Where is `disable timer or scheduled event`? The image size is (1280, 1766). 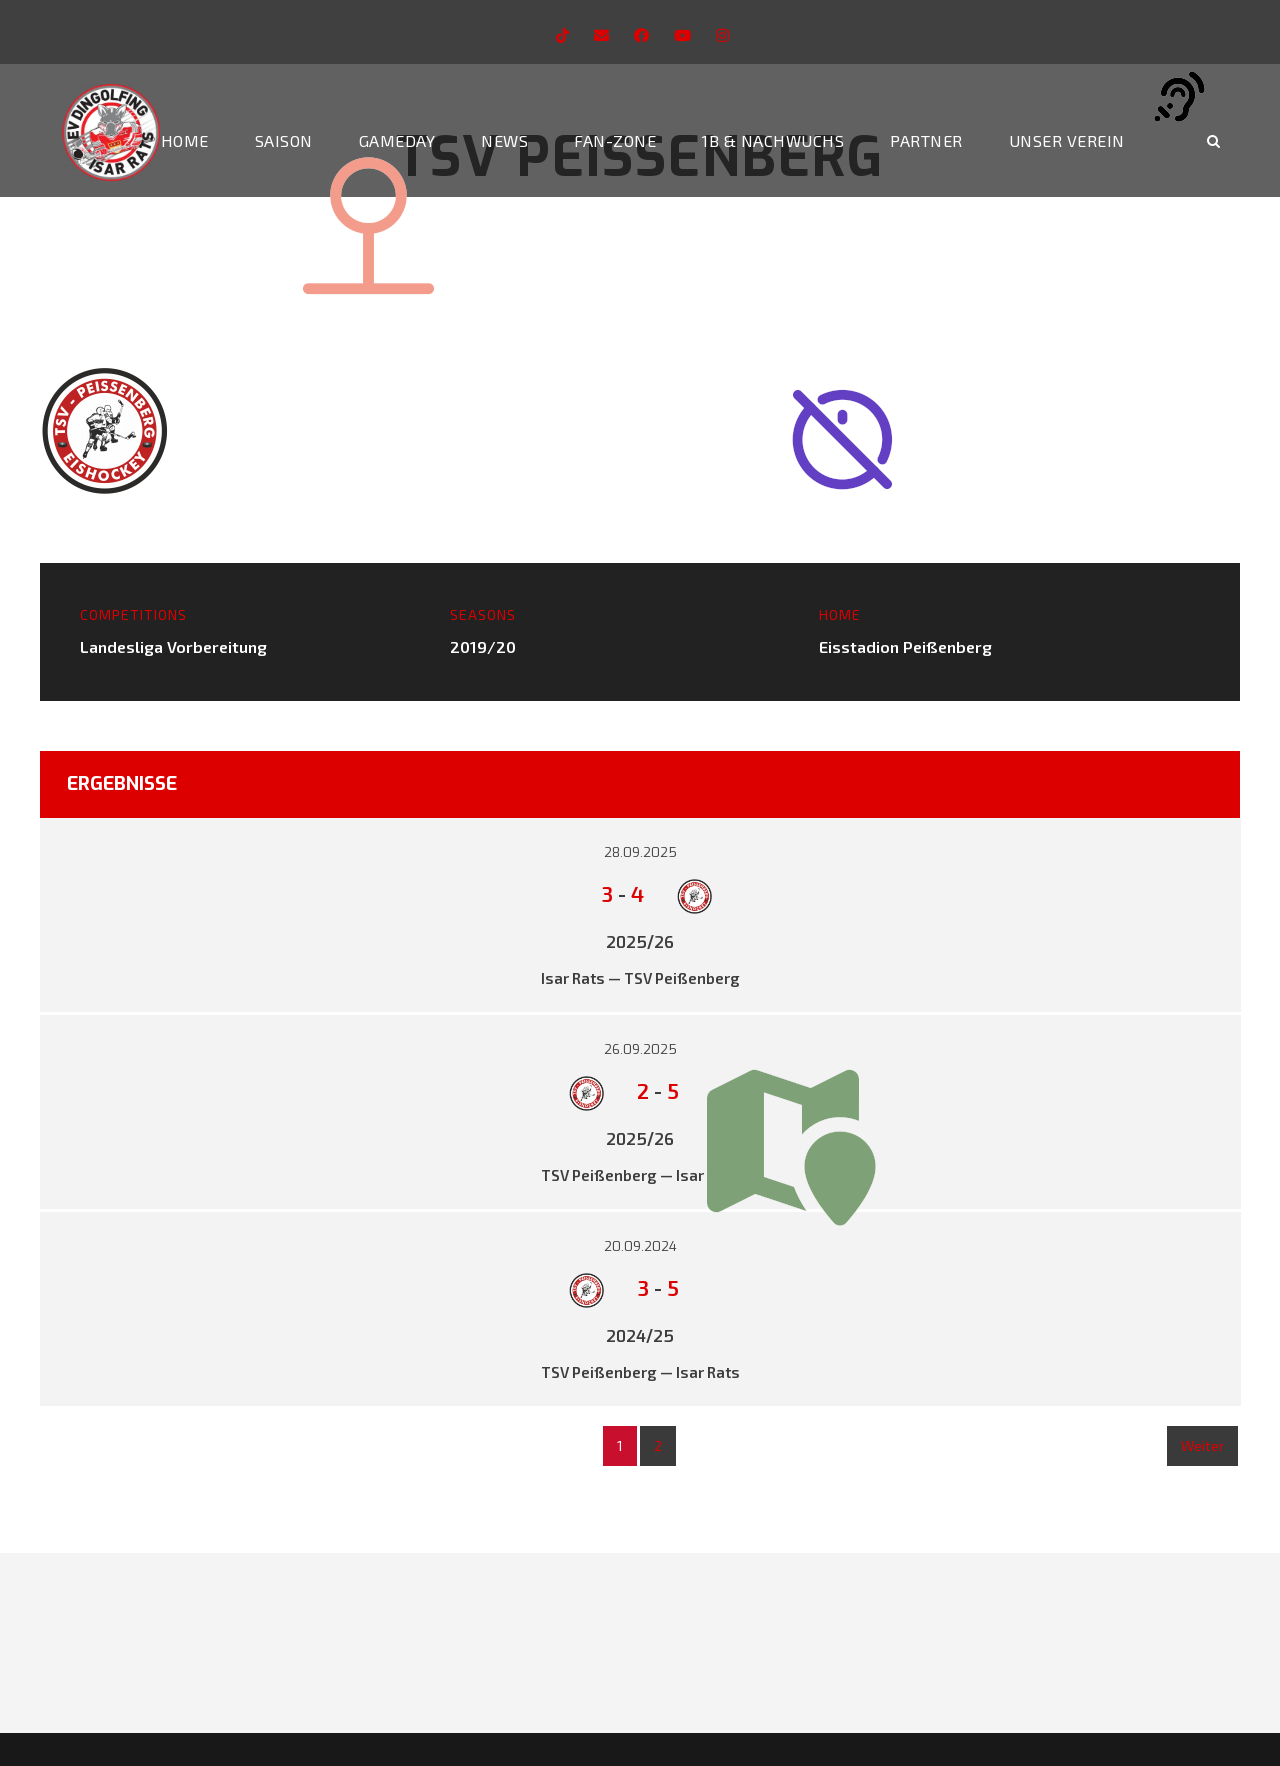
disable timer or scheduled event is located at coordinates (842, 439).